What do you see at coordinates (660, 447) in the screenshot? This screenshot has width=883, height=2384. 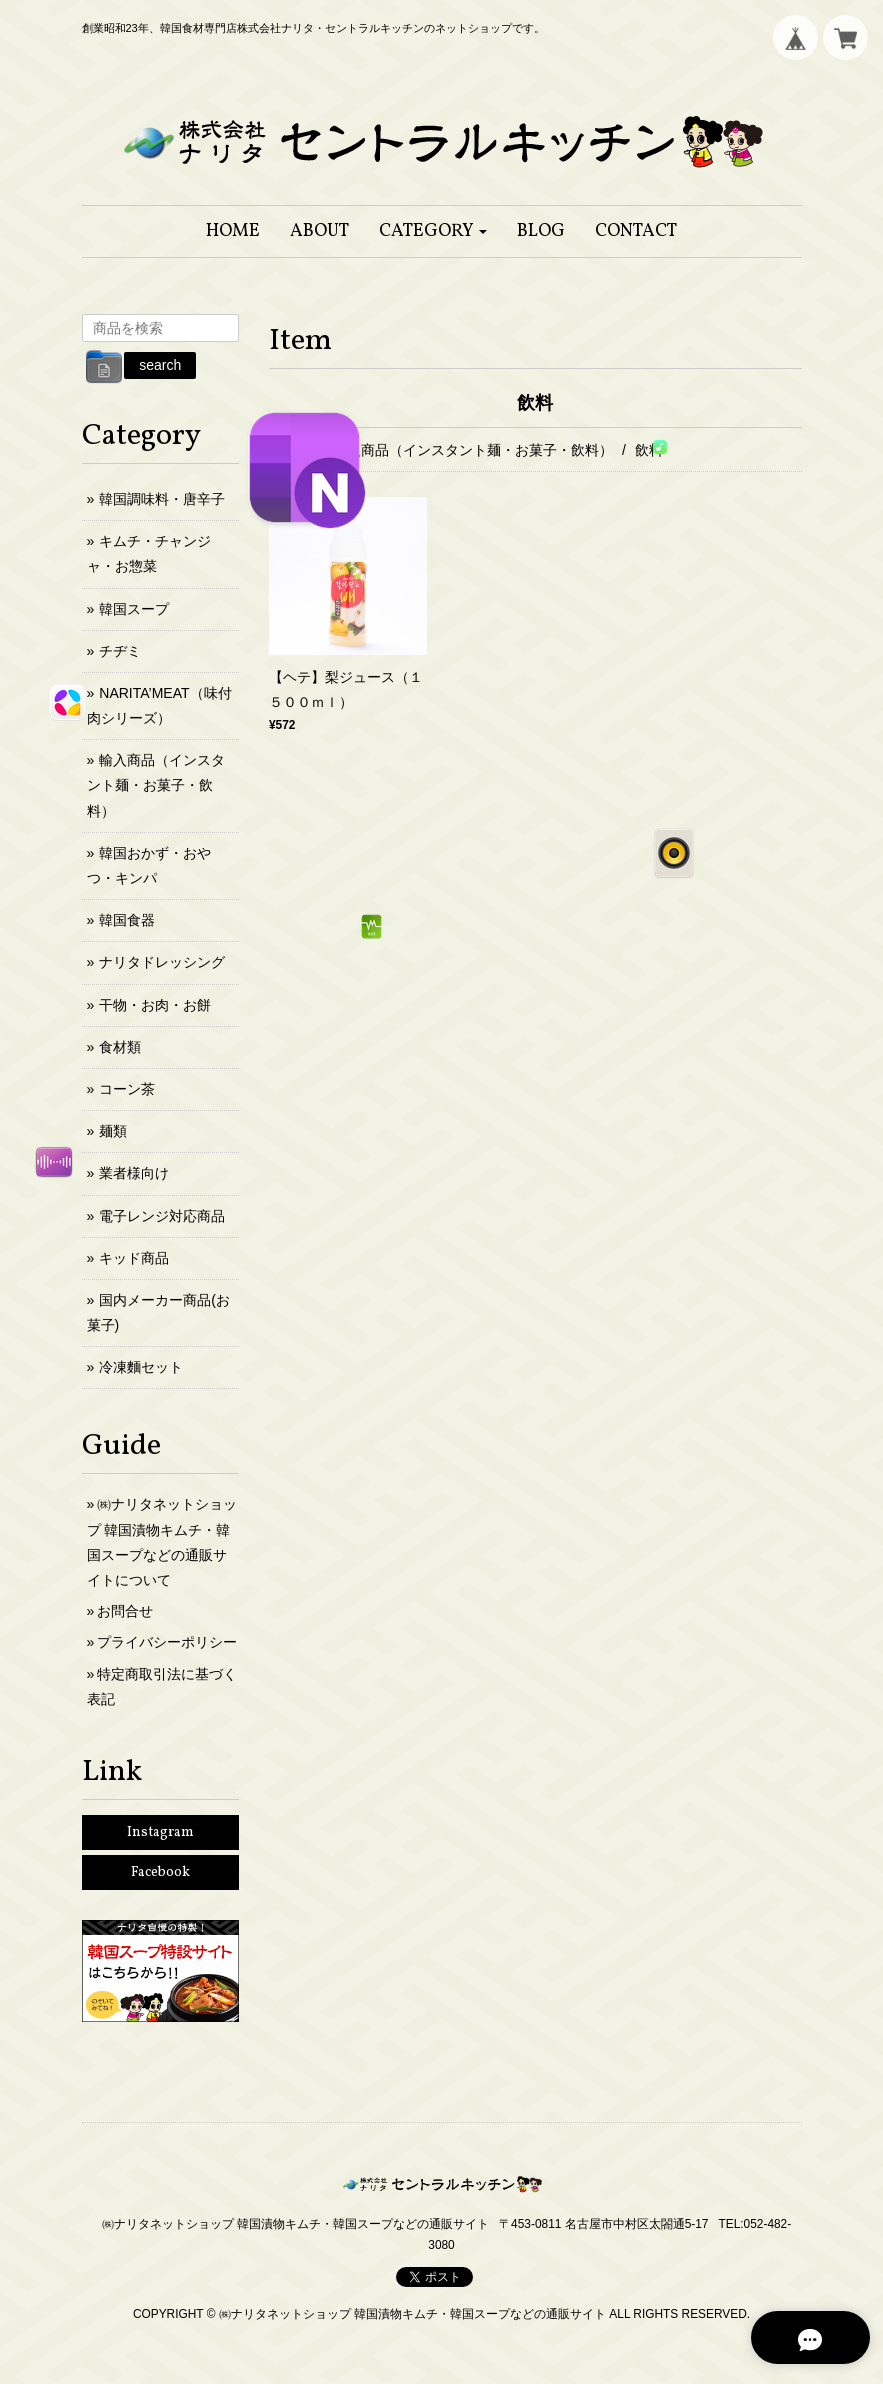 I see `open juk music player app` at bounding box center [660, 447].